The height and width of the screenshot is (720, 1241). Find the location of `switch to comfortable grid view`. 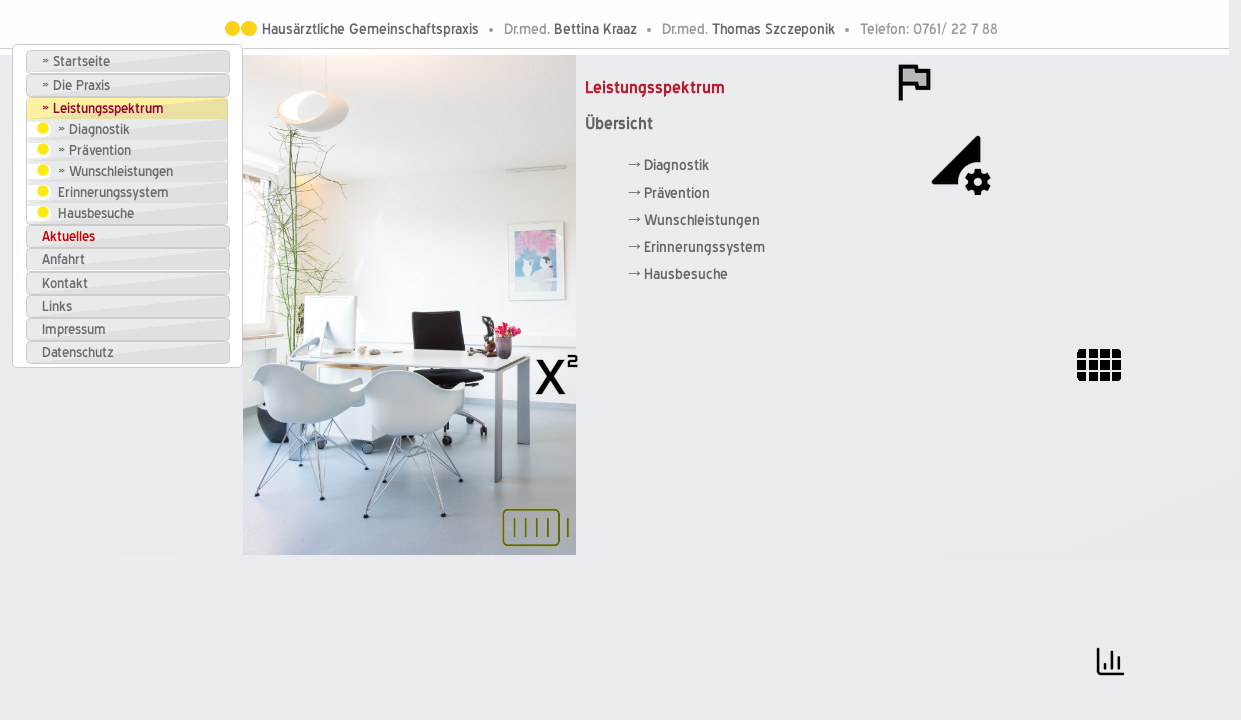

switch to comfortable grid view is located at coordinates (1098, 365).